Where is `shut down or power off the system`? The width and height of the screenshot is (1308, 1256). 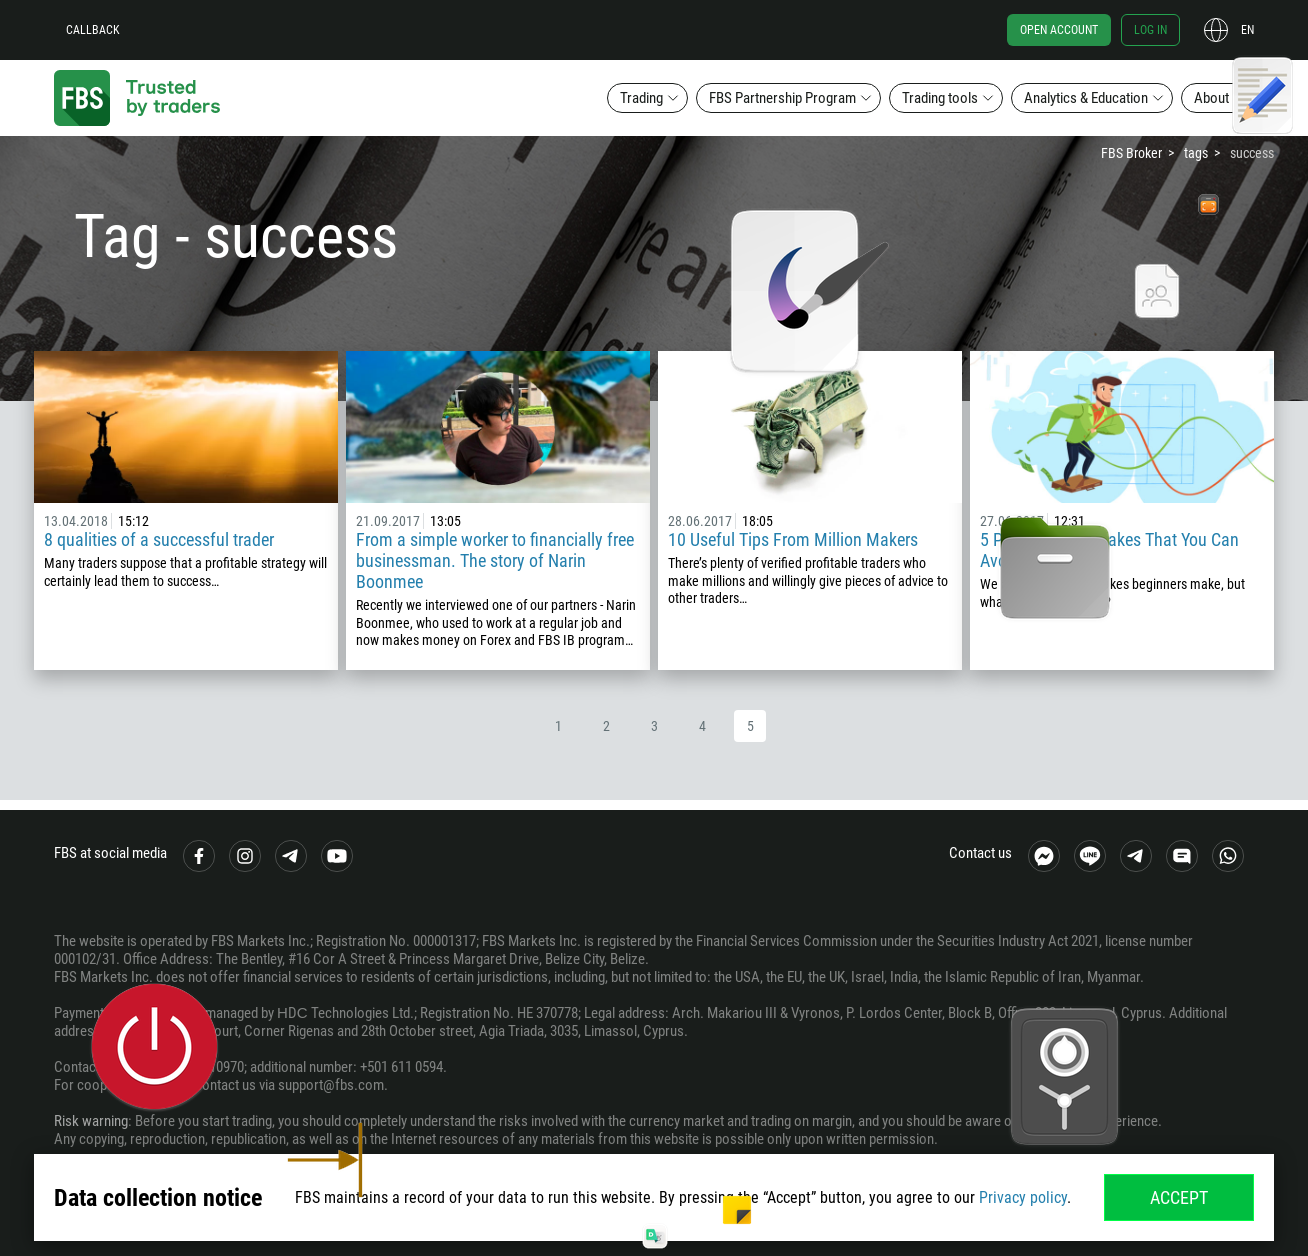
shut down or power off the system is located at coordinates (154, 1046).